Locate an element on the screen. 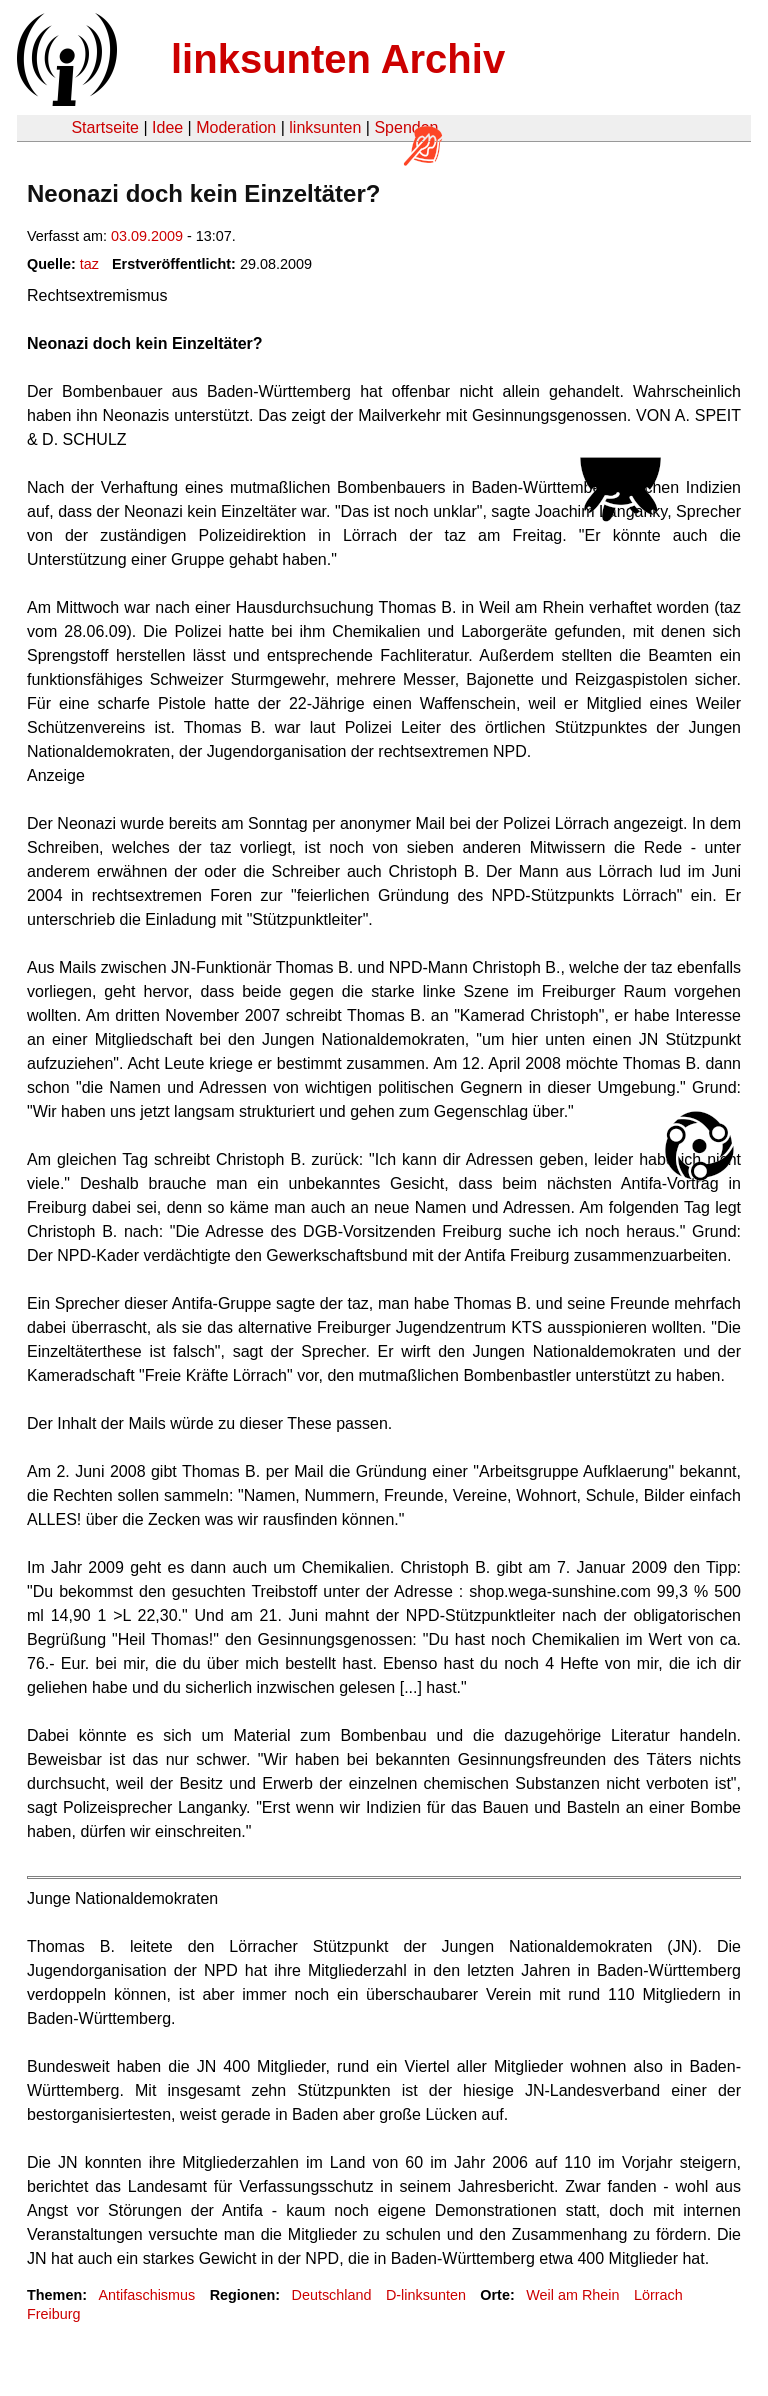  indicates dairy or milk-related content is located at coordinates (620, 497).